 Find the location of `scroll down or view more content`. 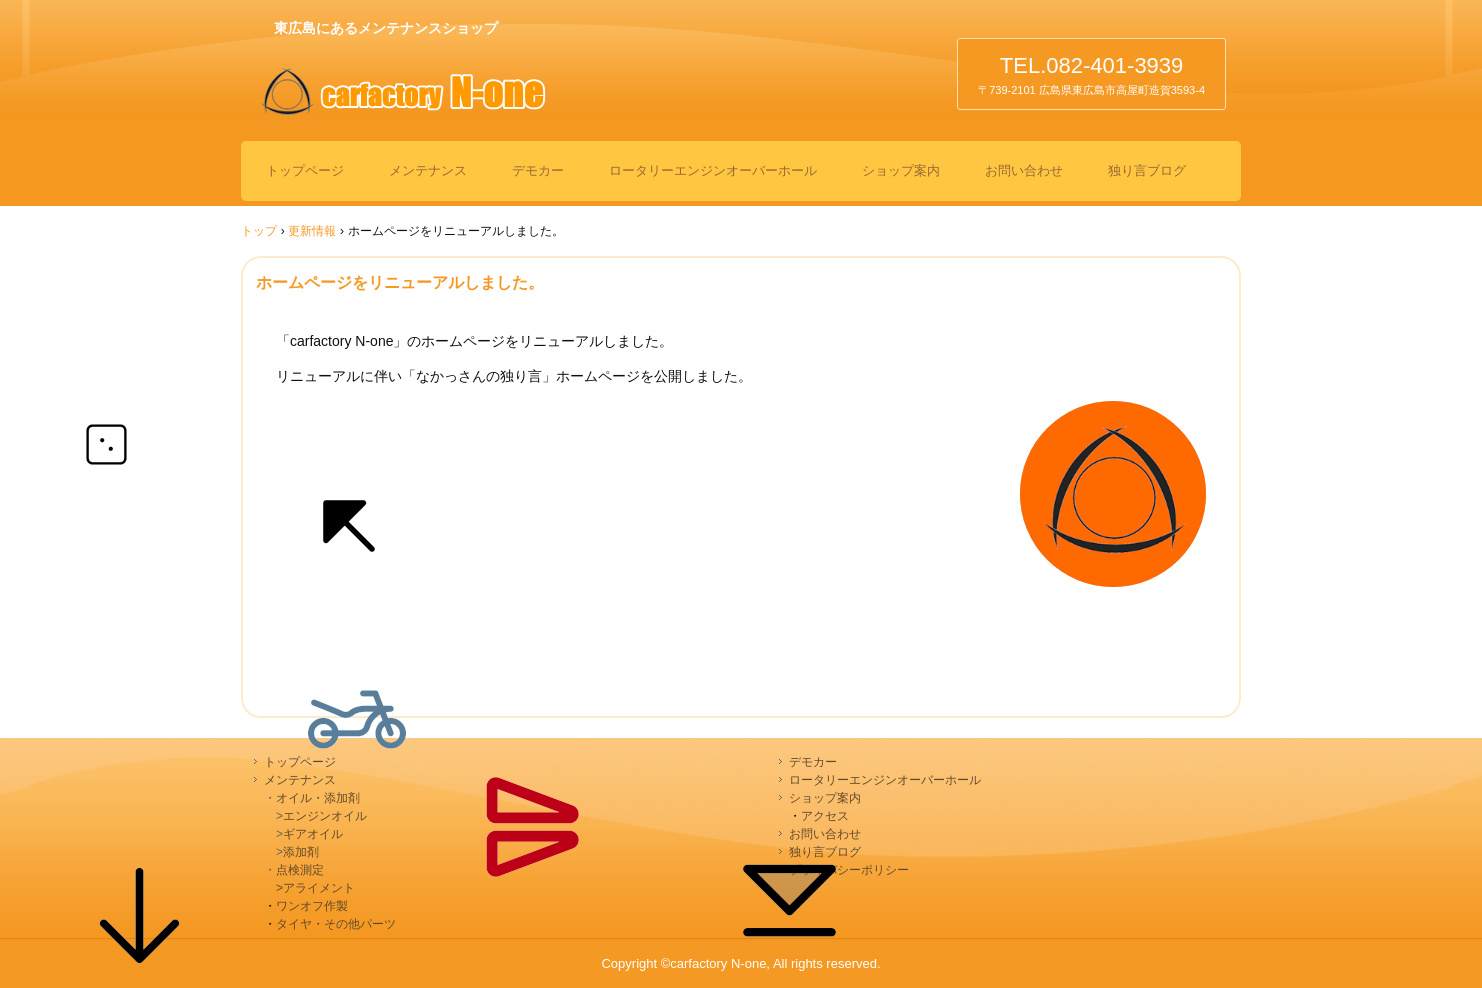

scroll down or view more content is located at coordinates (139, 915).